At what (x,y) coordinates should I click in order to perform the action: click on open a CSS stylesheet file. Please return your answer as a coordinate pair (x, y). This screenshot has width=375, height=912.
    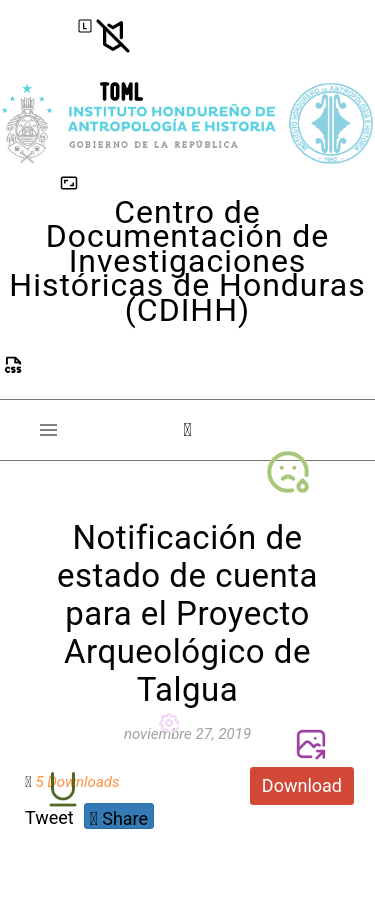
    Looking at the image, I should click on (13, 365).